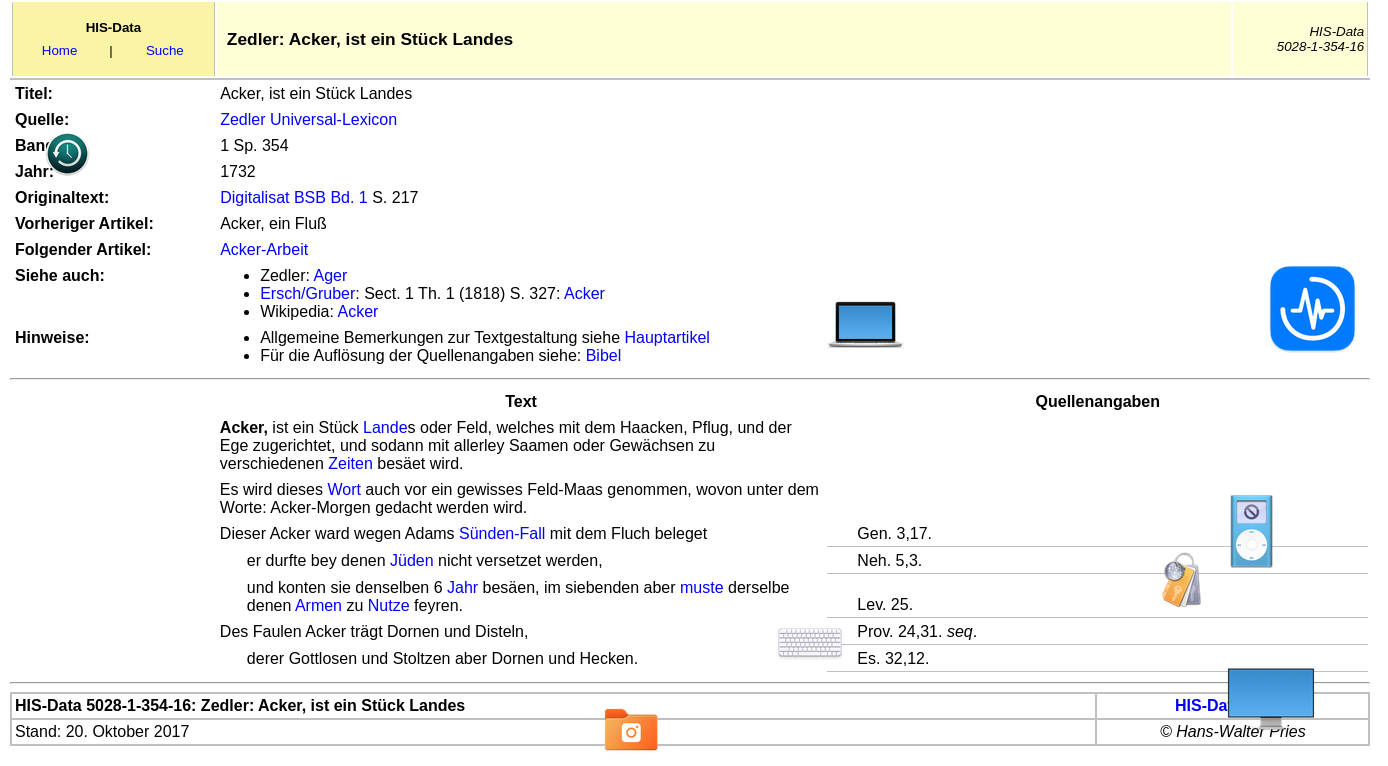  Describe the element at coordinates (1182, 580) in the screenshot. I see `access kerberos authentication settings` at that location.